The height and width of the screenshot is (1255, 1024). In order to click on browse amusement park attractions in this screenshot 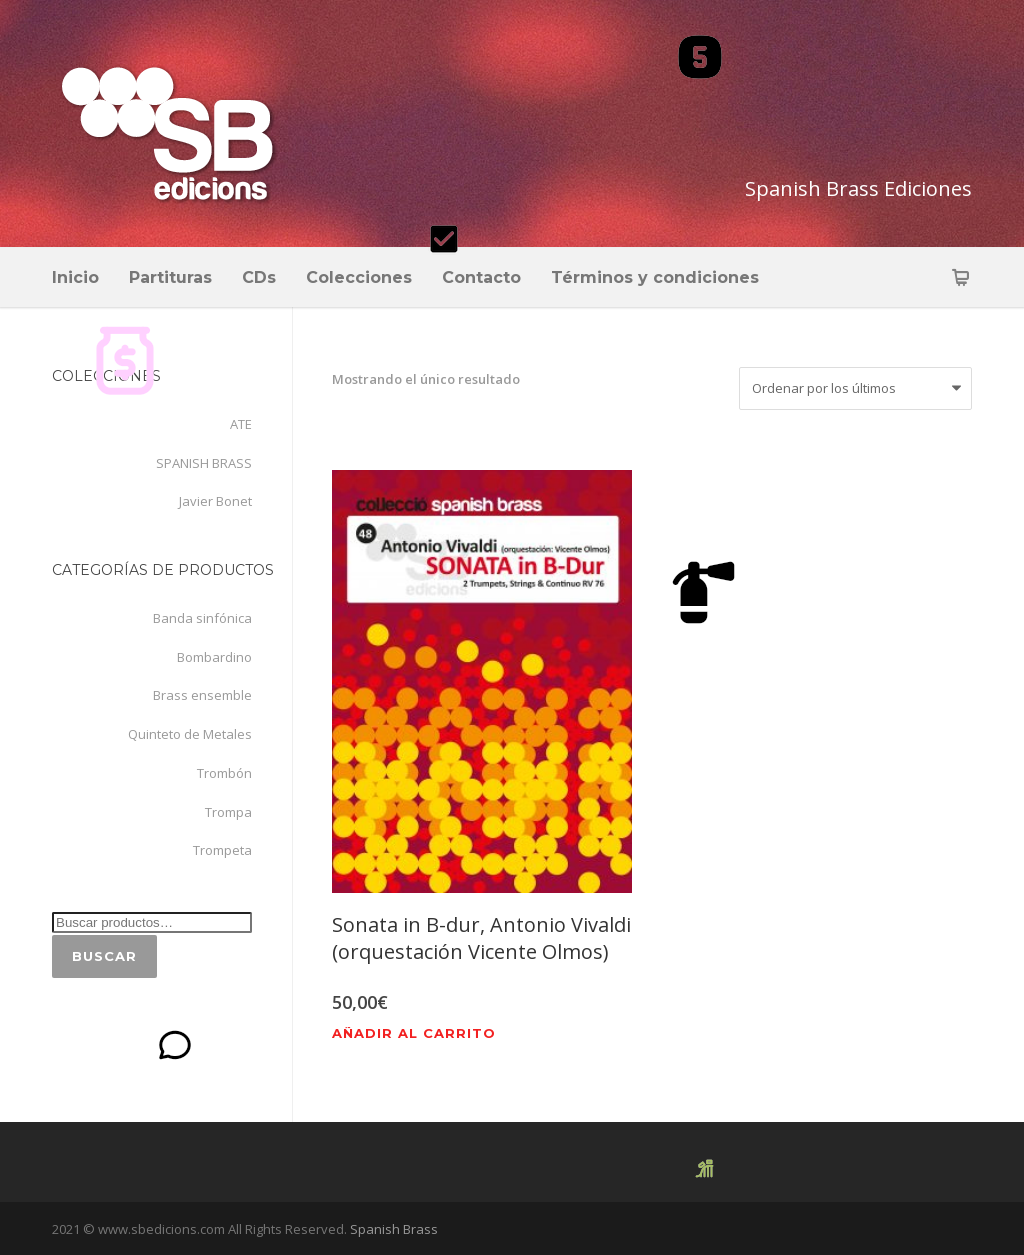, I will do `click(704, 1168)`.